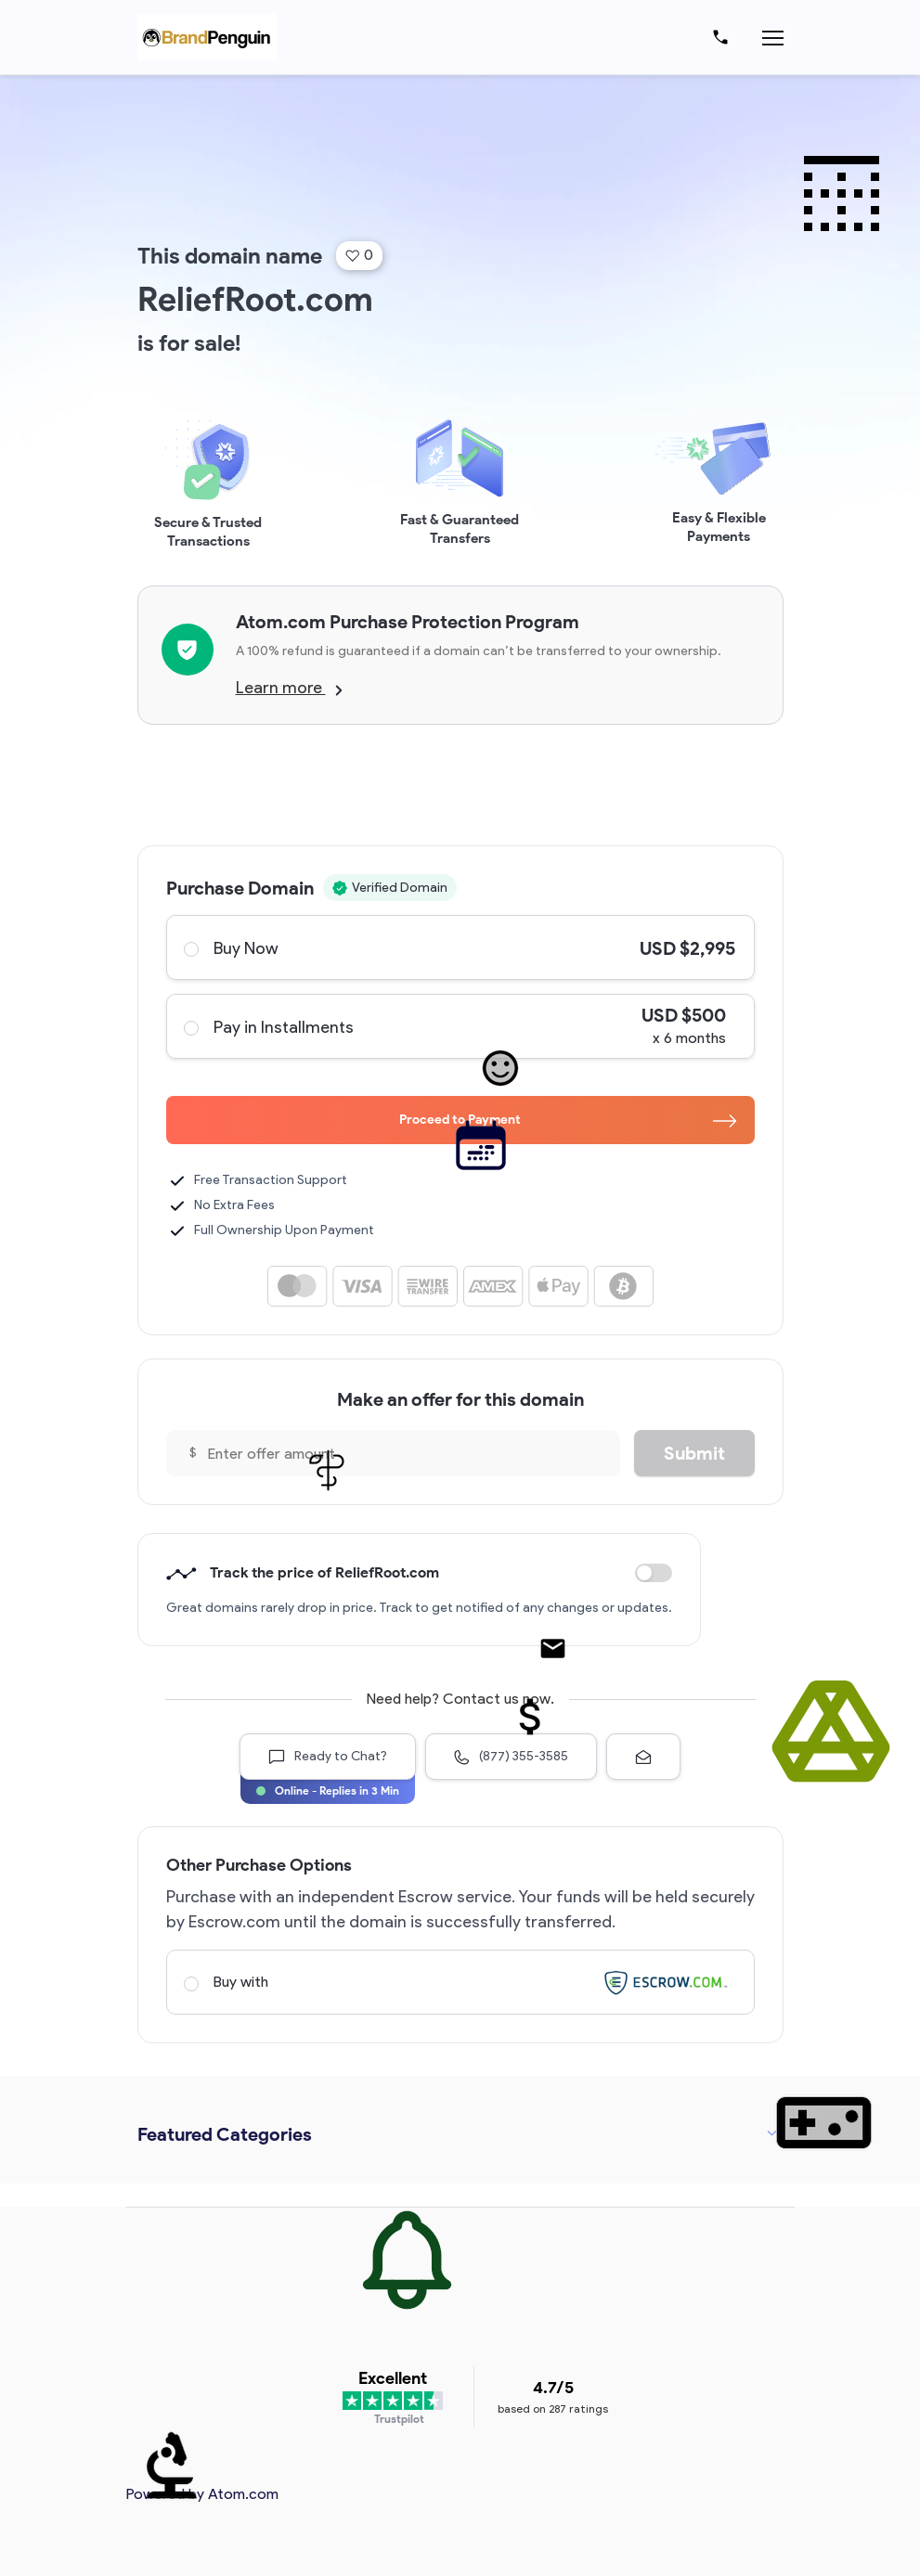 The height and width of the screenshot is (2576, 920). Describe the element at coordinates (841, 193) in the screenshot. I see `apply border to top edge of cell or table` at that location.